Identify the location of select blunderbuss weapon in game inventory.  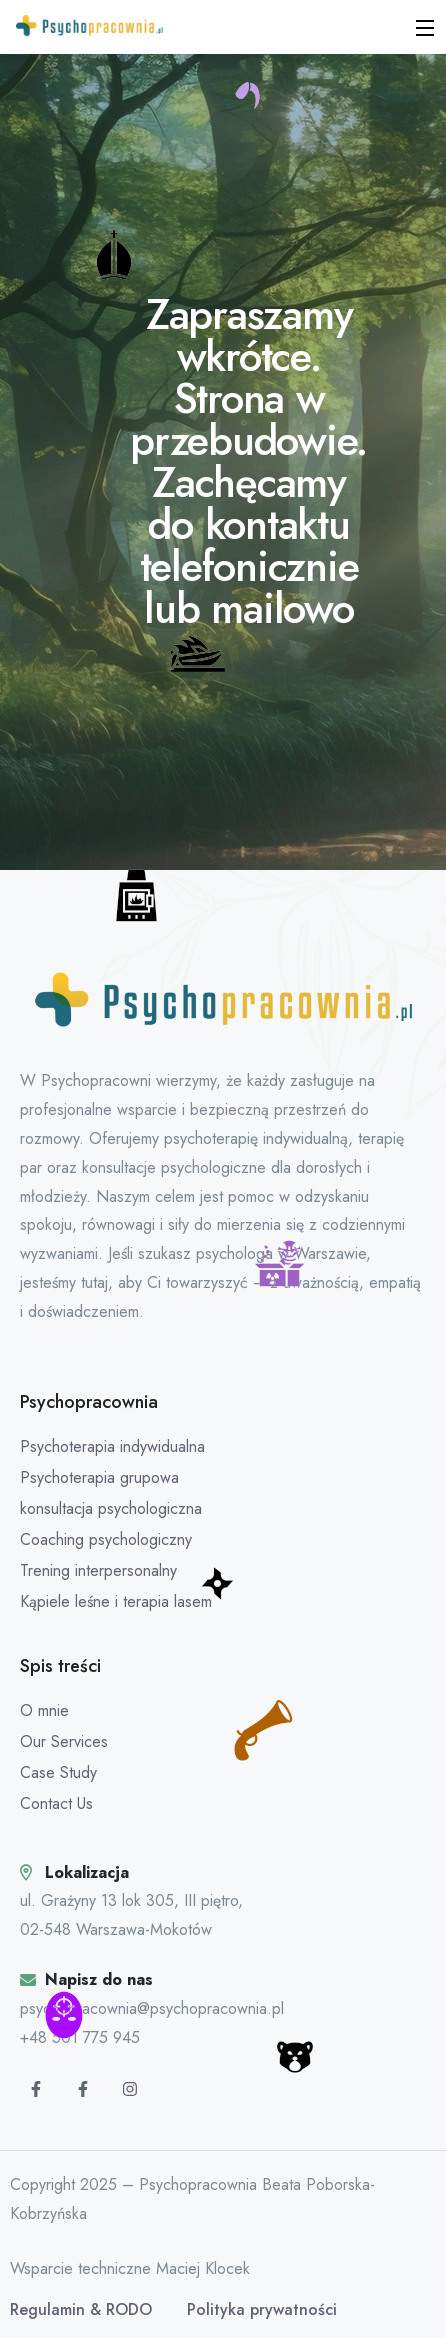
(263, 1730).